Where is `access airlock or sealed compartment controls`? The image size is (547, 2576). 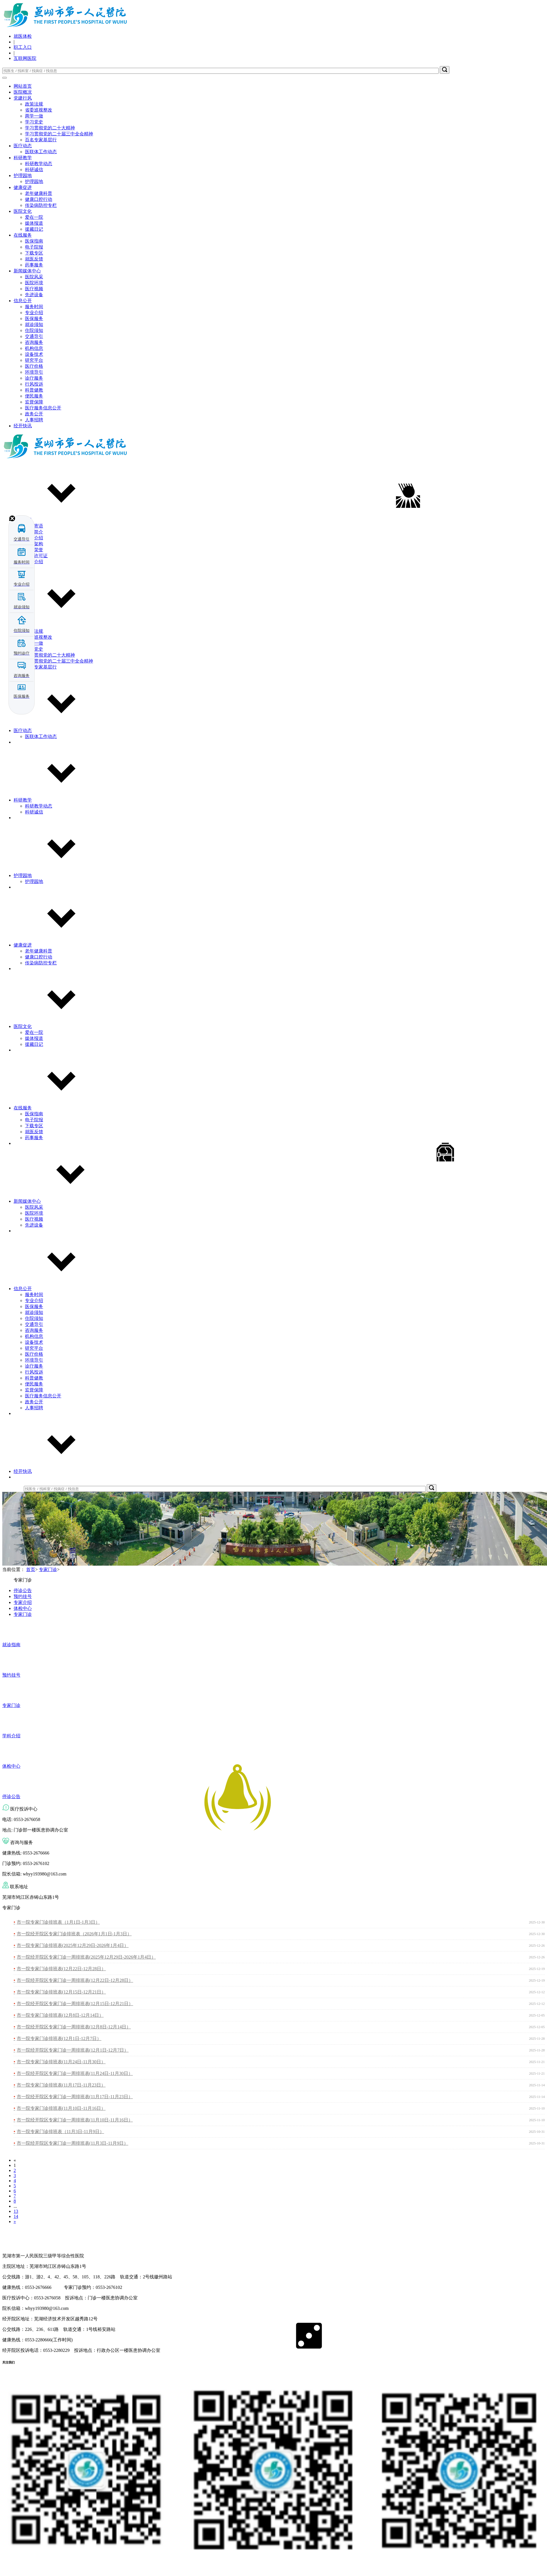
access airlock or sealed compartment controls is located at coordinates (445, 1152).